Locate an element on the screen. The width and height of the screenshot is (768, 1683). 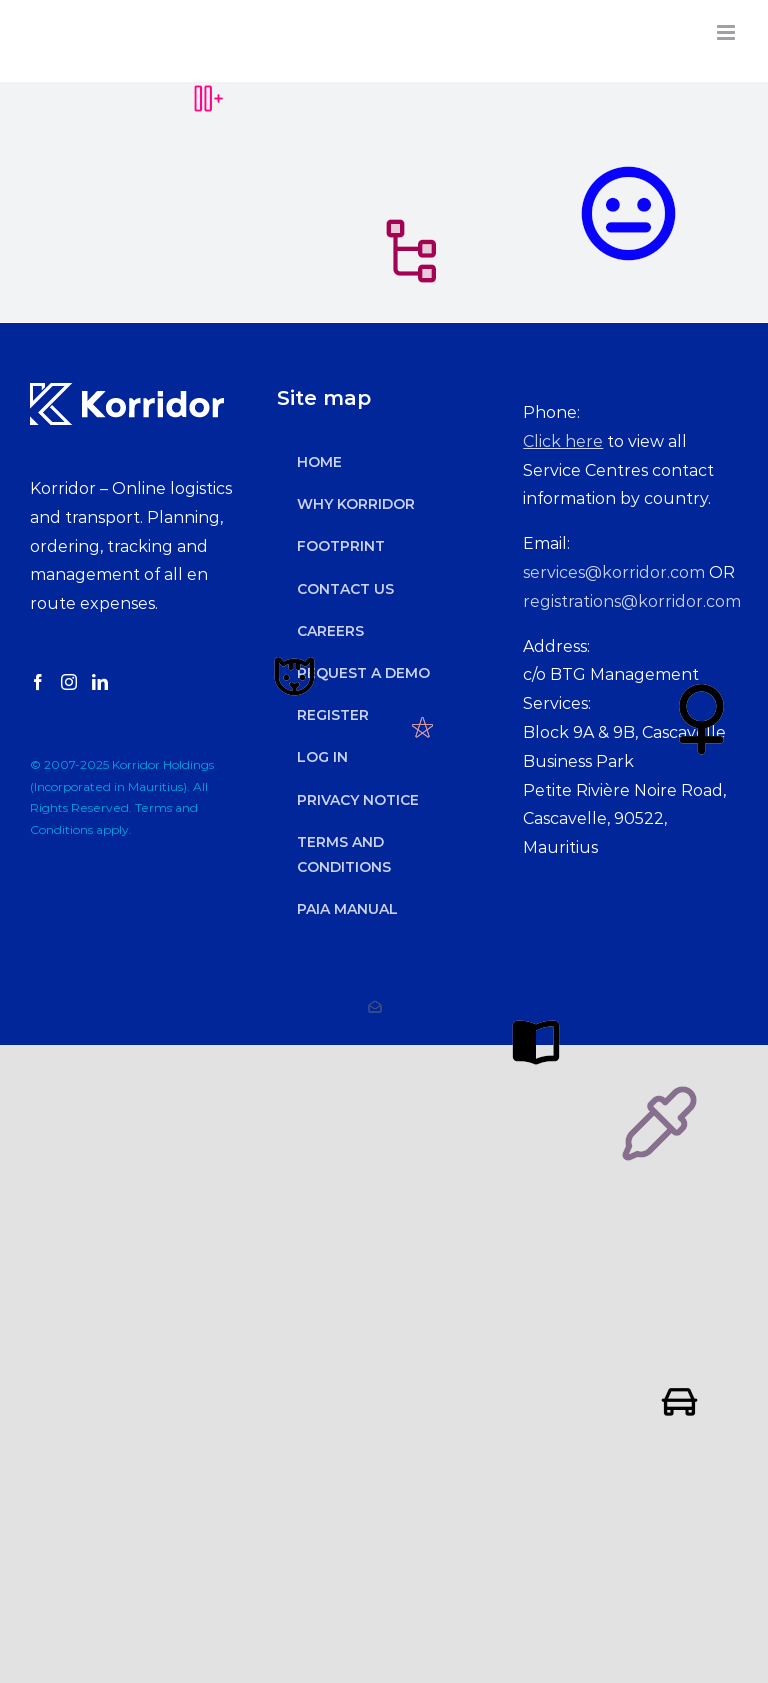
select femme gender identity is located at coordinates (701, 717).